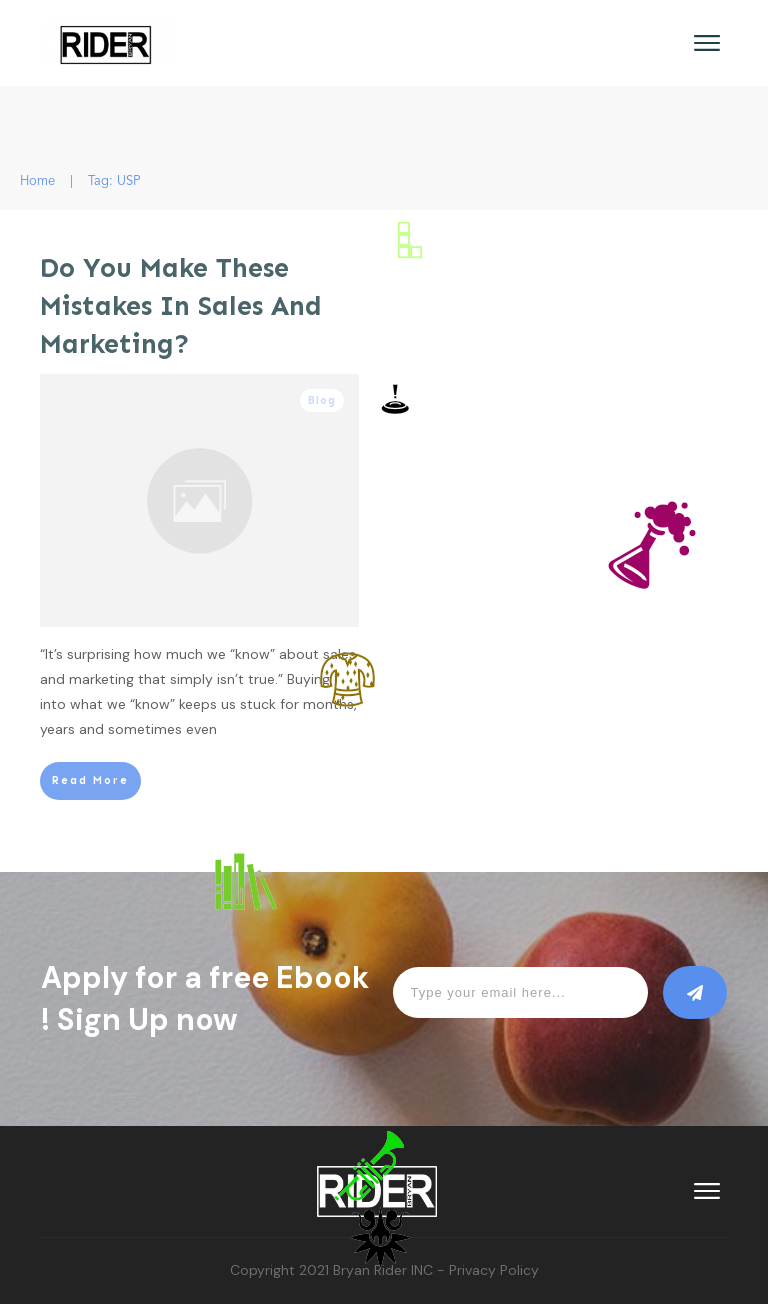 The width and height of the screenshot is (768, 1304). What do you see at coordinates (245, 879) in the screenshot?
I see `access your library or book collection` at bounding box center [245, 879].